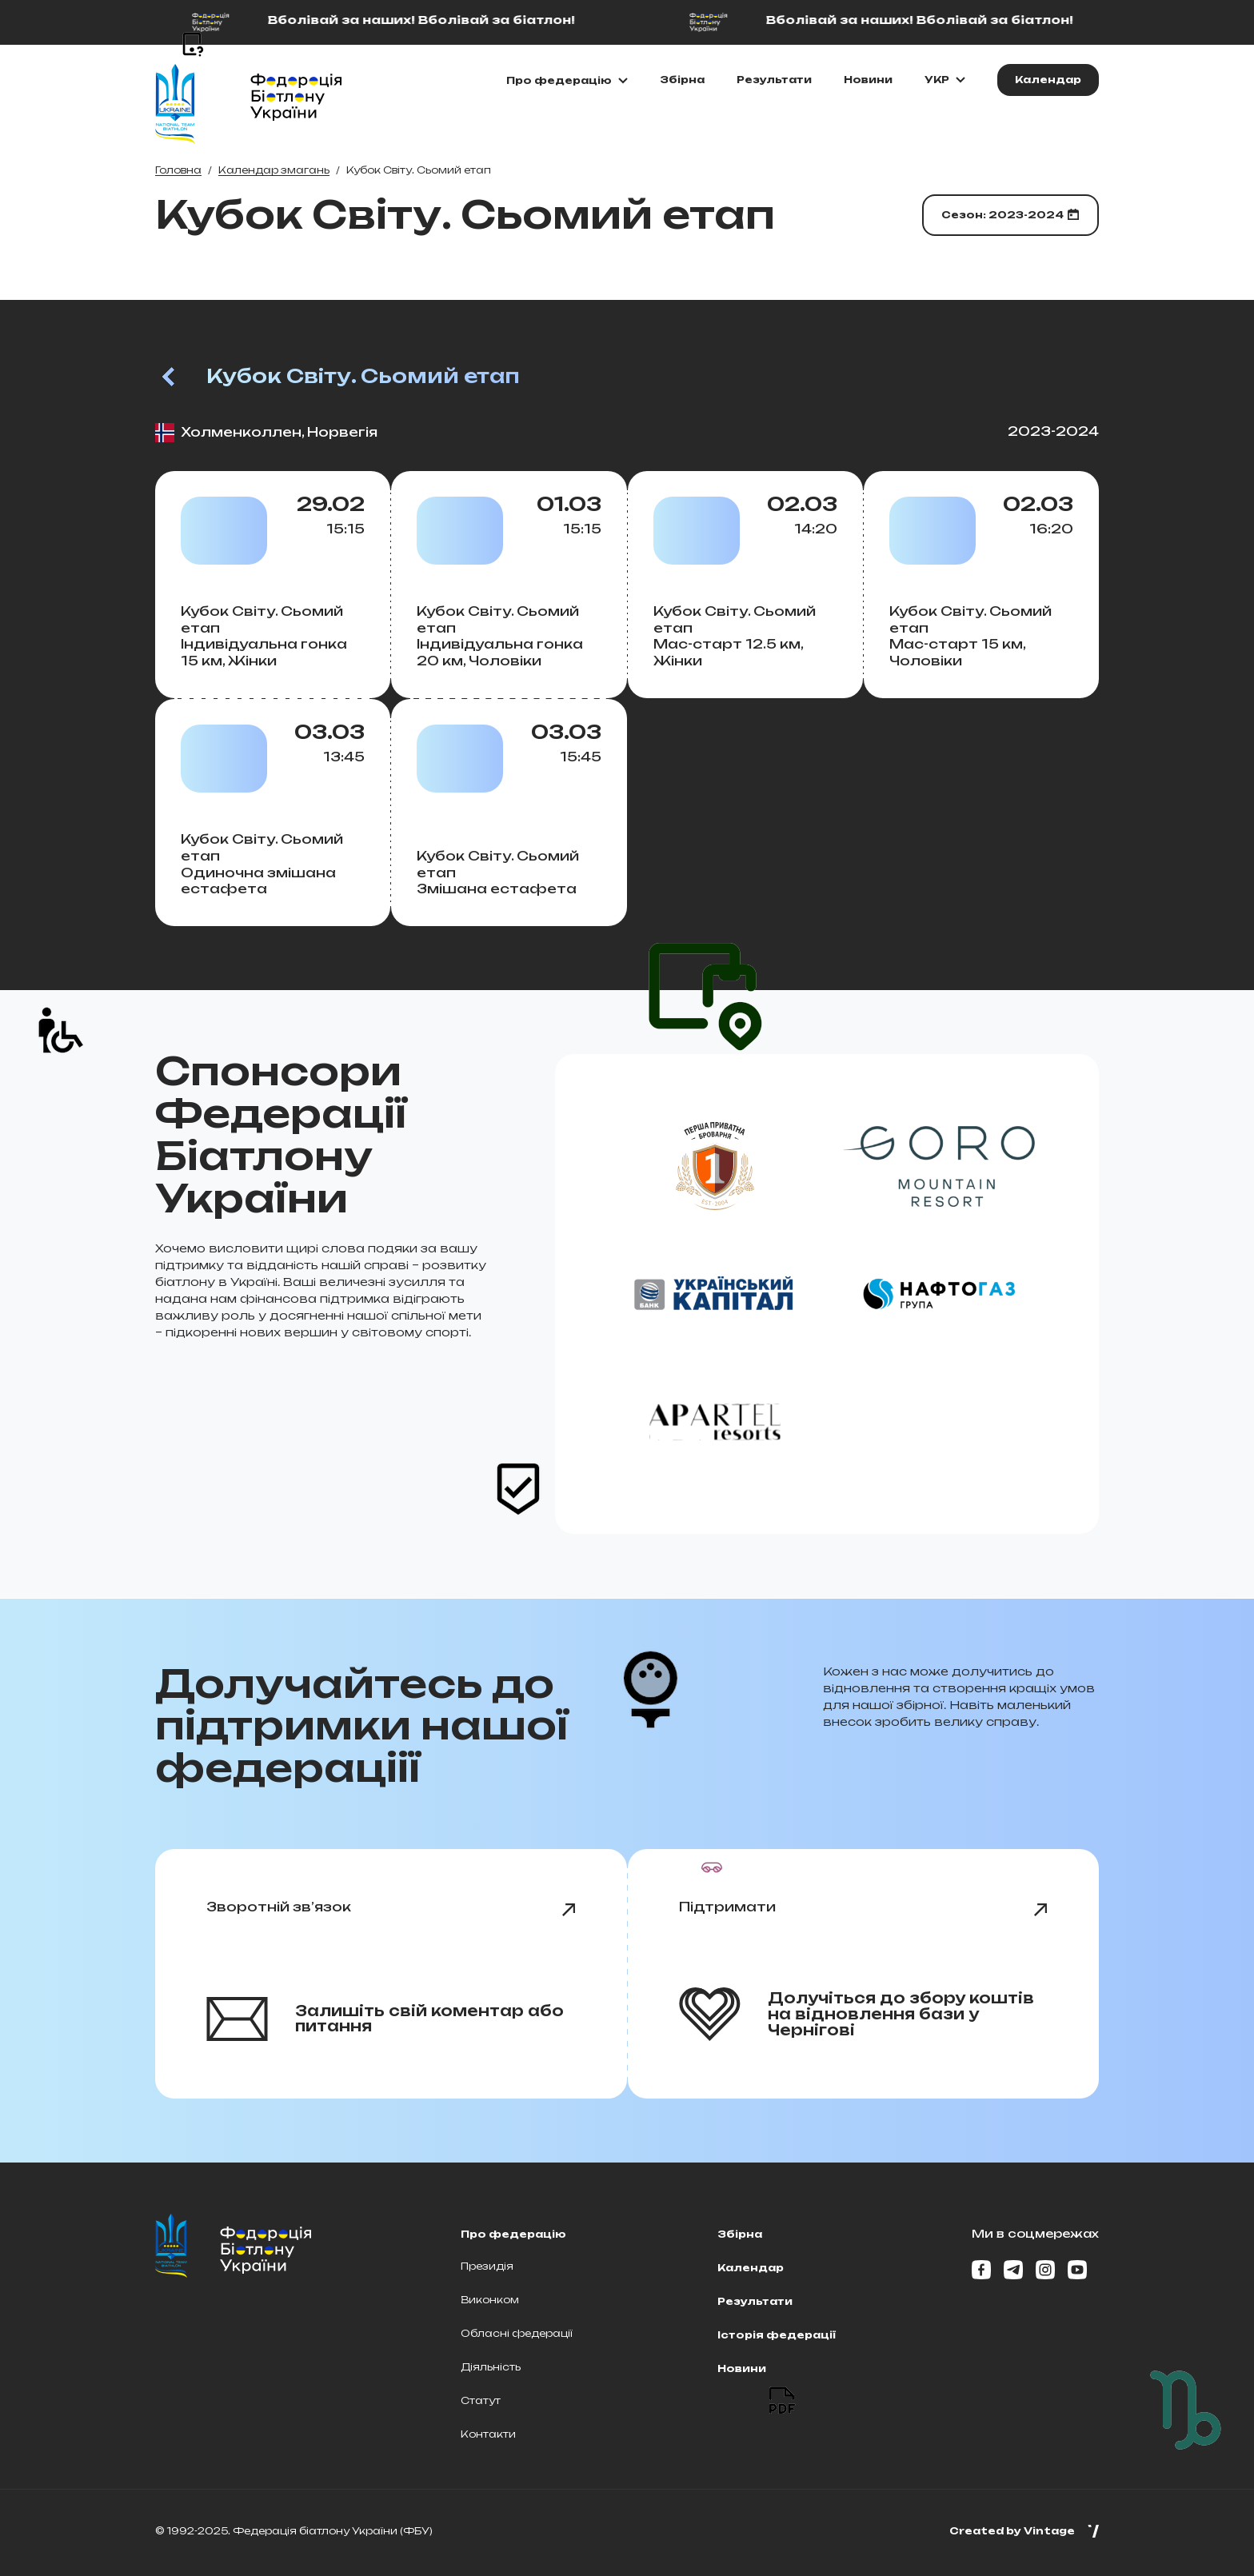  I want to click on access golf sports content or scores, so click(650, 1689).